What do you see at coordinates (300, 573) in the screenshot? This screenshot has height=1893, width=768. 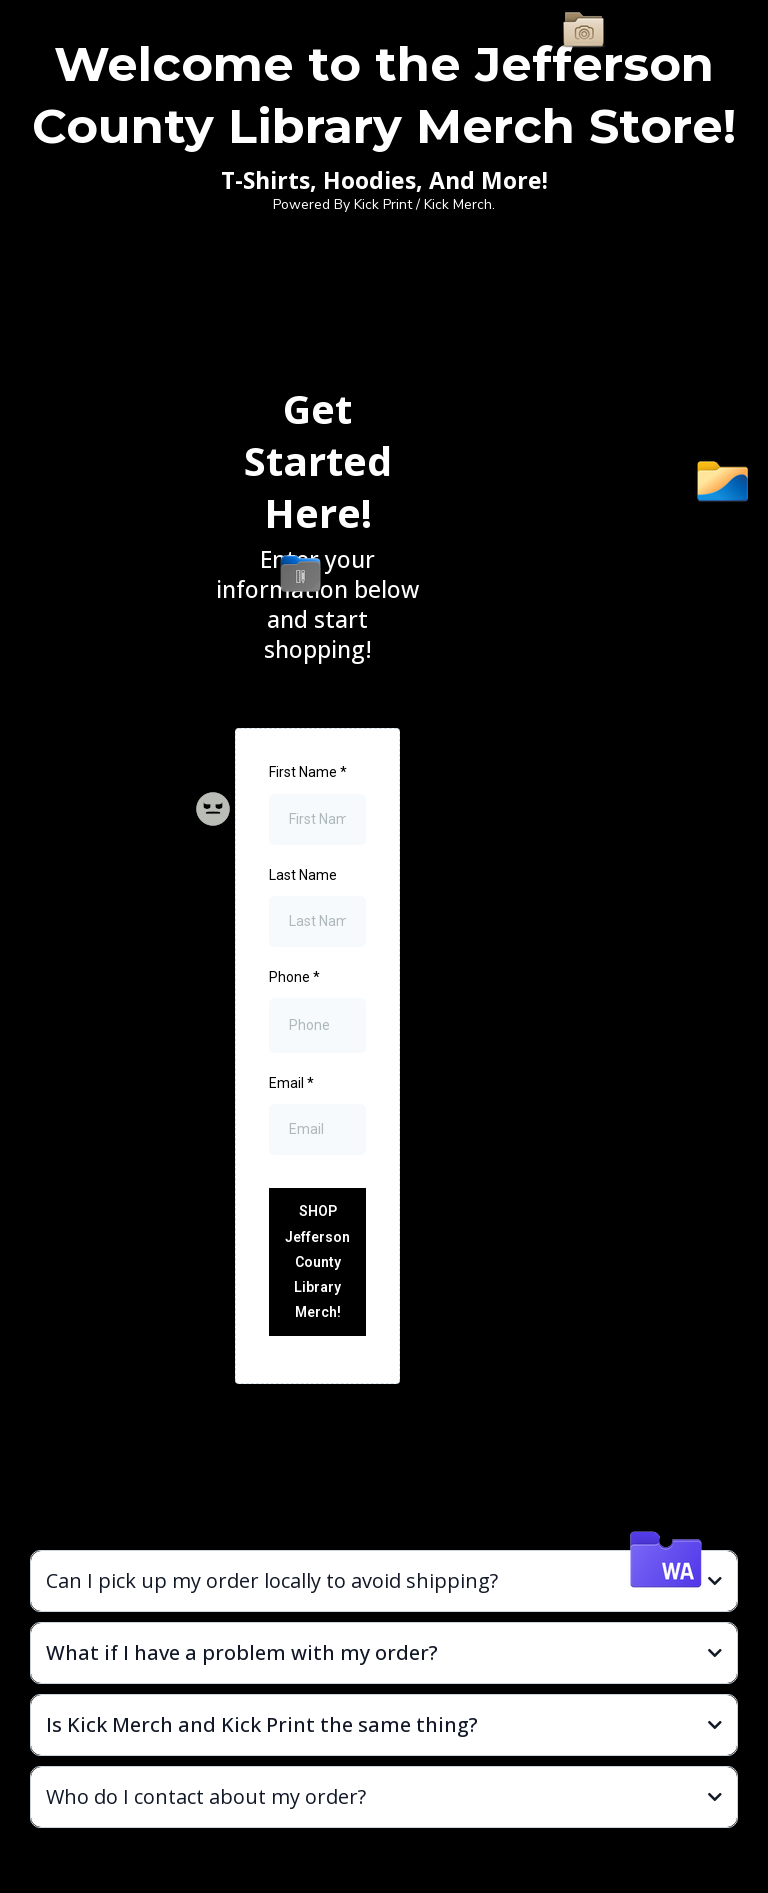 I see `access your templates folder` at bounding box center [300, 573].